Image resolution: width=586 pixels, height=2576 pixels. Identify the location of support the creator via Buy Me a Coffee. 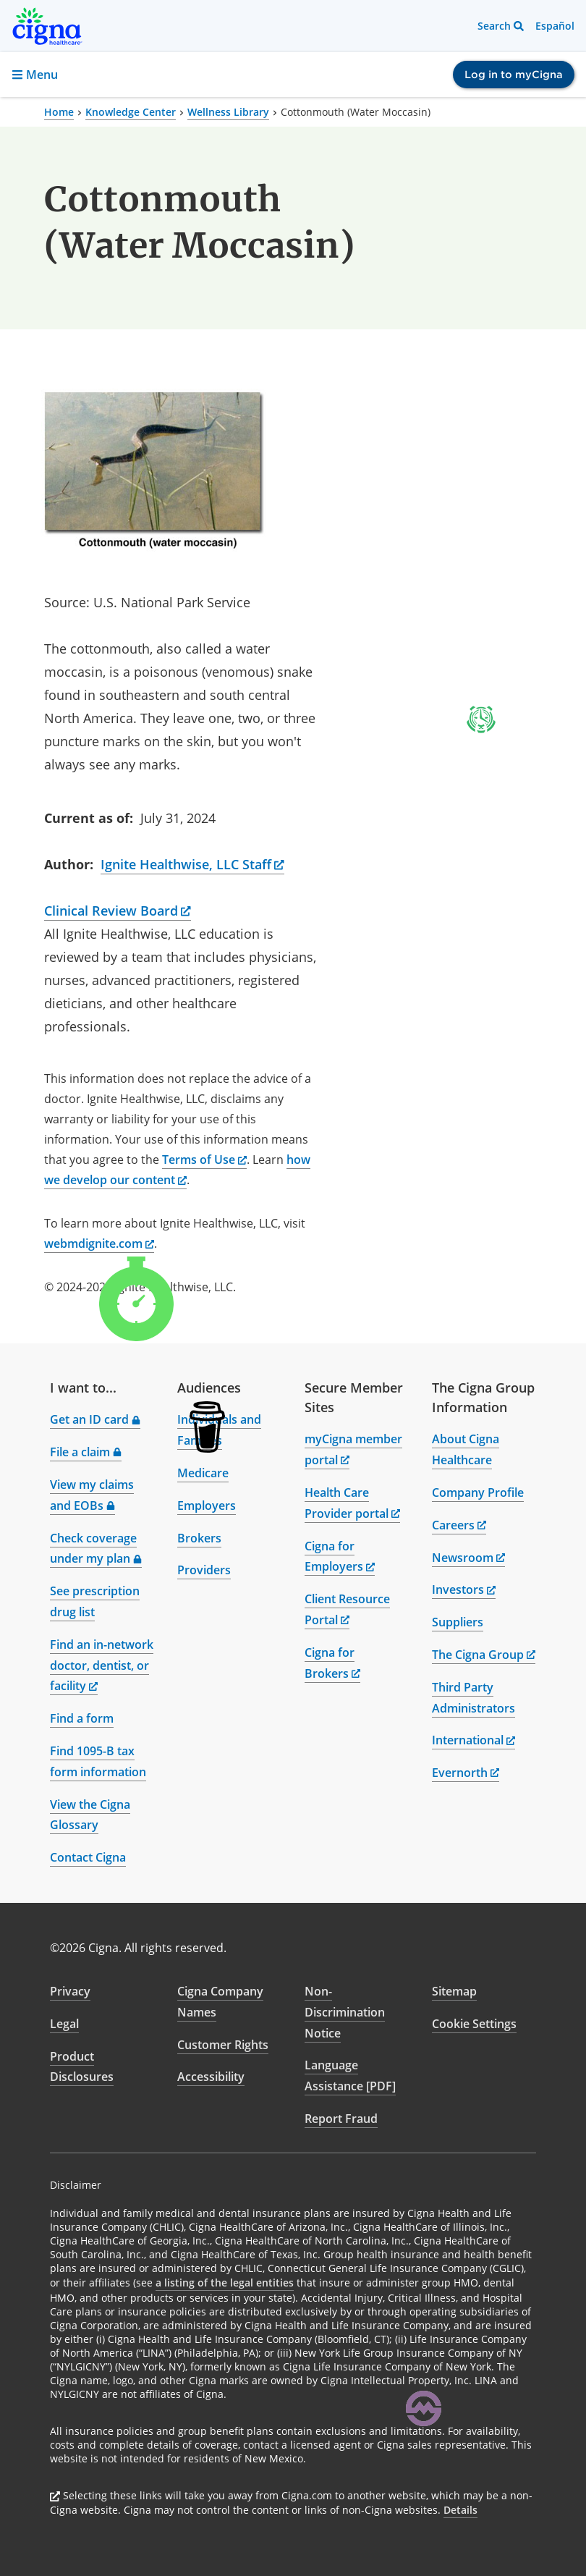
(207, 1427).